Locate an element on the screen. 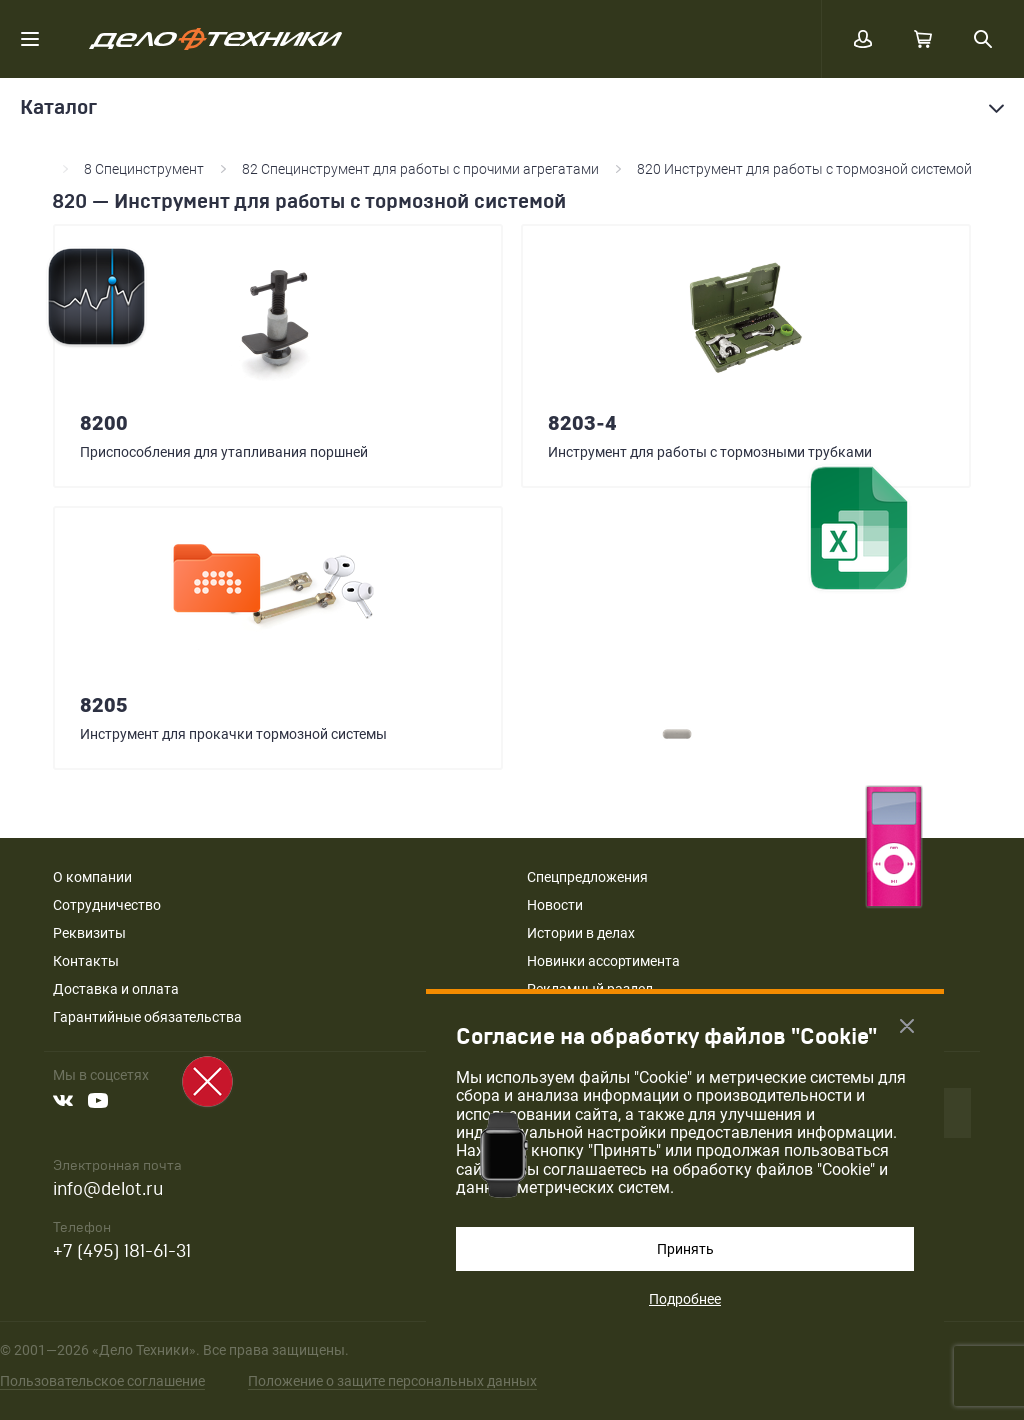 The width and height of the screenshot is (1024, 1420). manage connected Apple Watch device is located at coordinates (503, 1155).